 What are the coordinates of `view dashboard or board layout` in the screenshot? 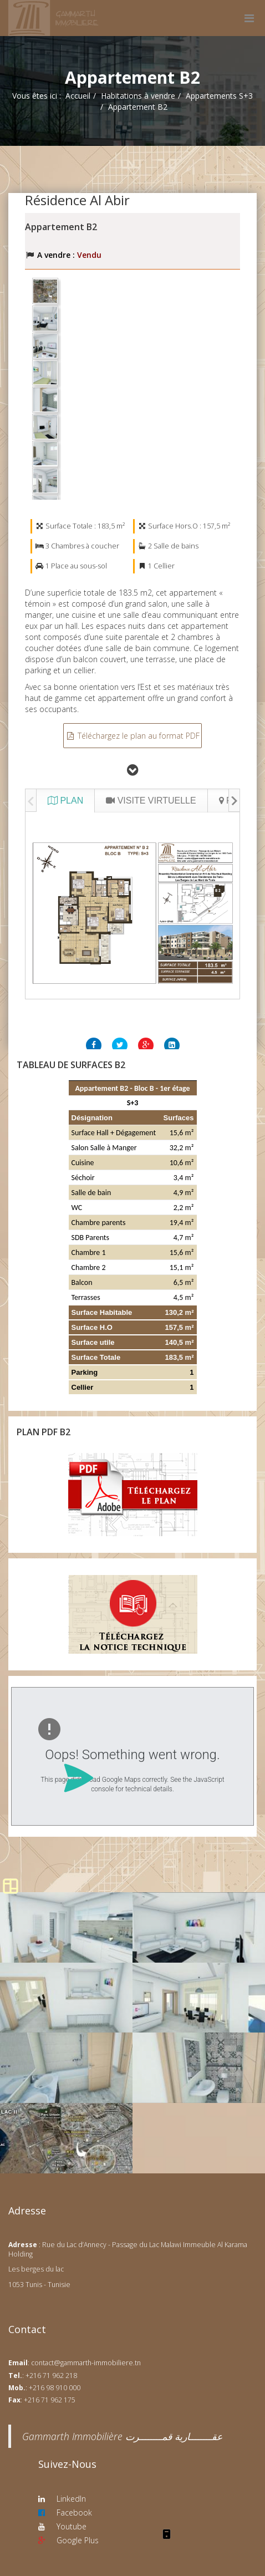 It's located at (11, 1886).